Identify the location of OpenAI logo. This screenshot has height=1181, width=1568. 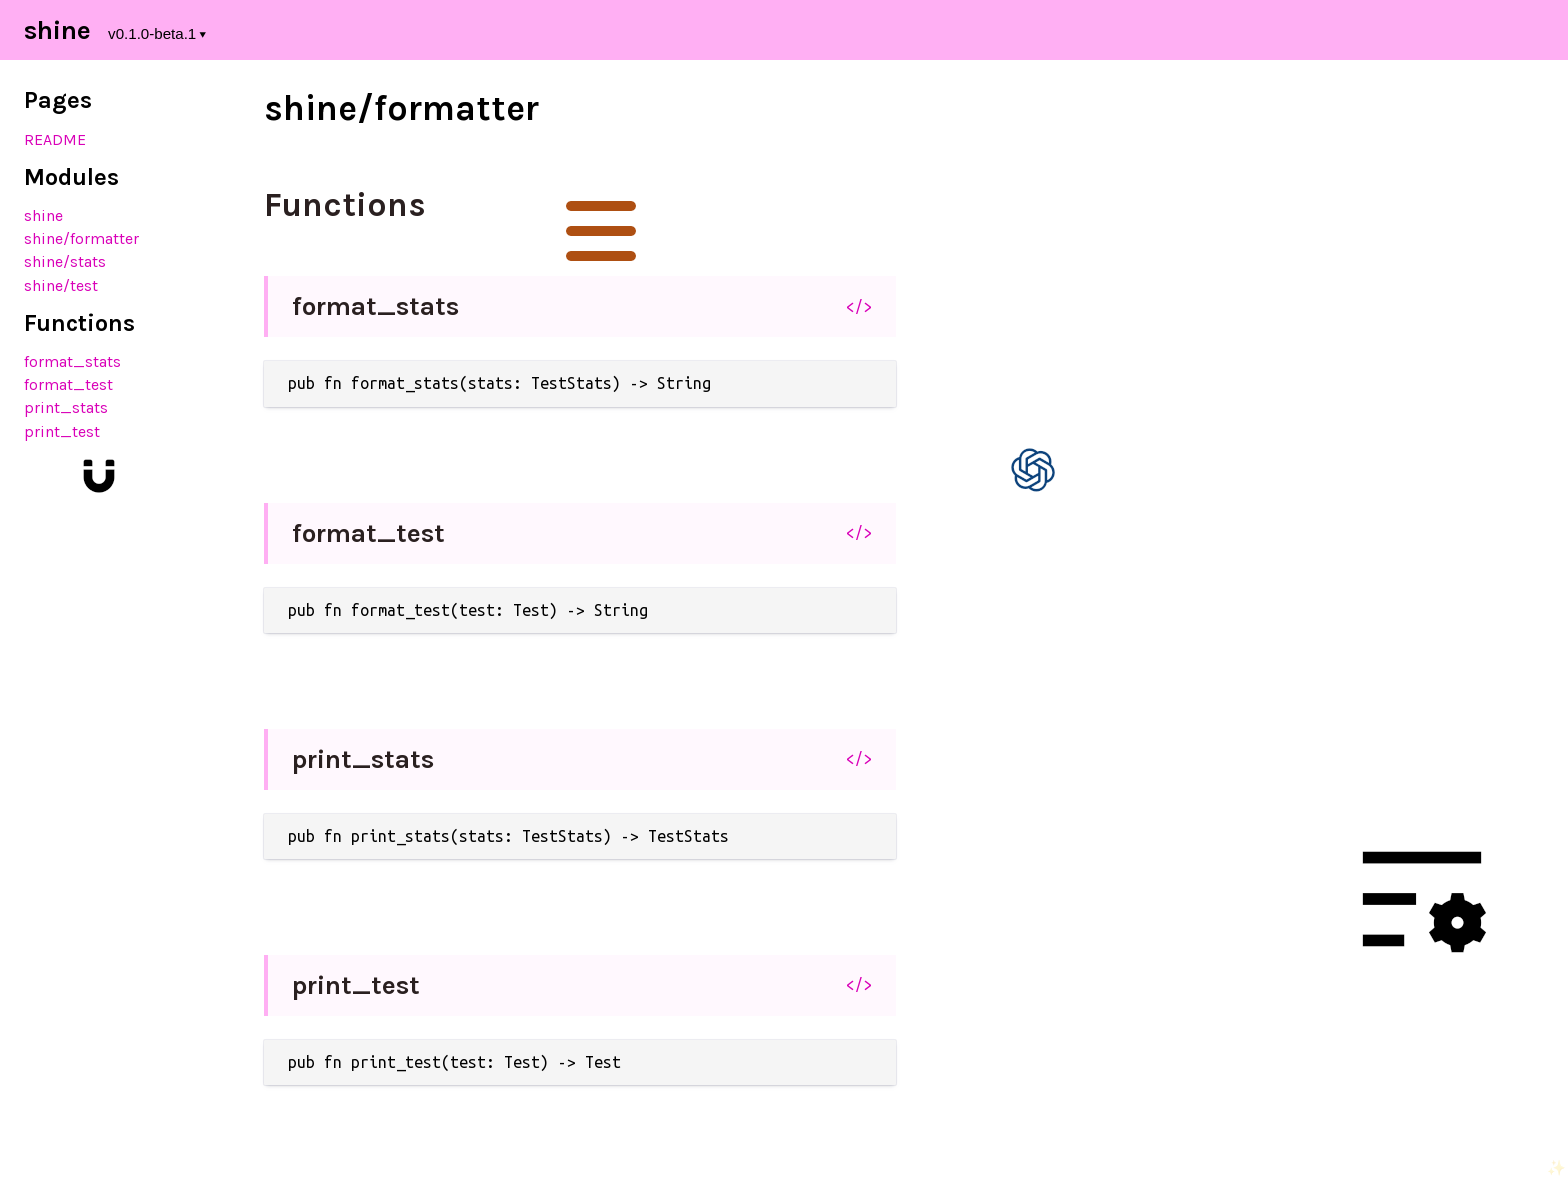
(1033, 470).